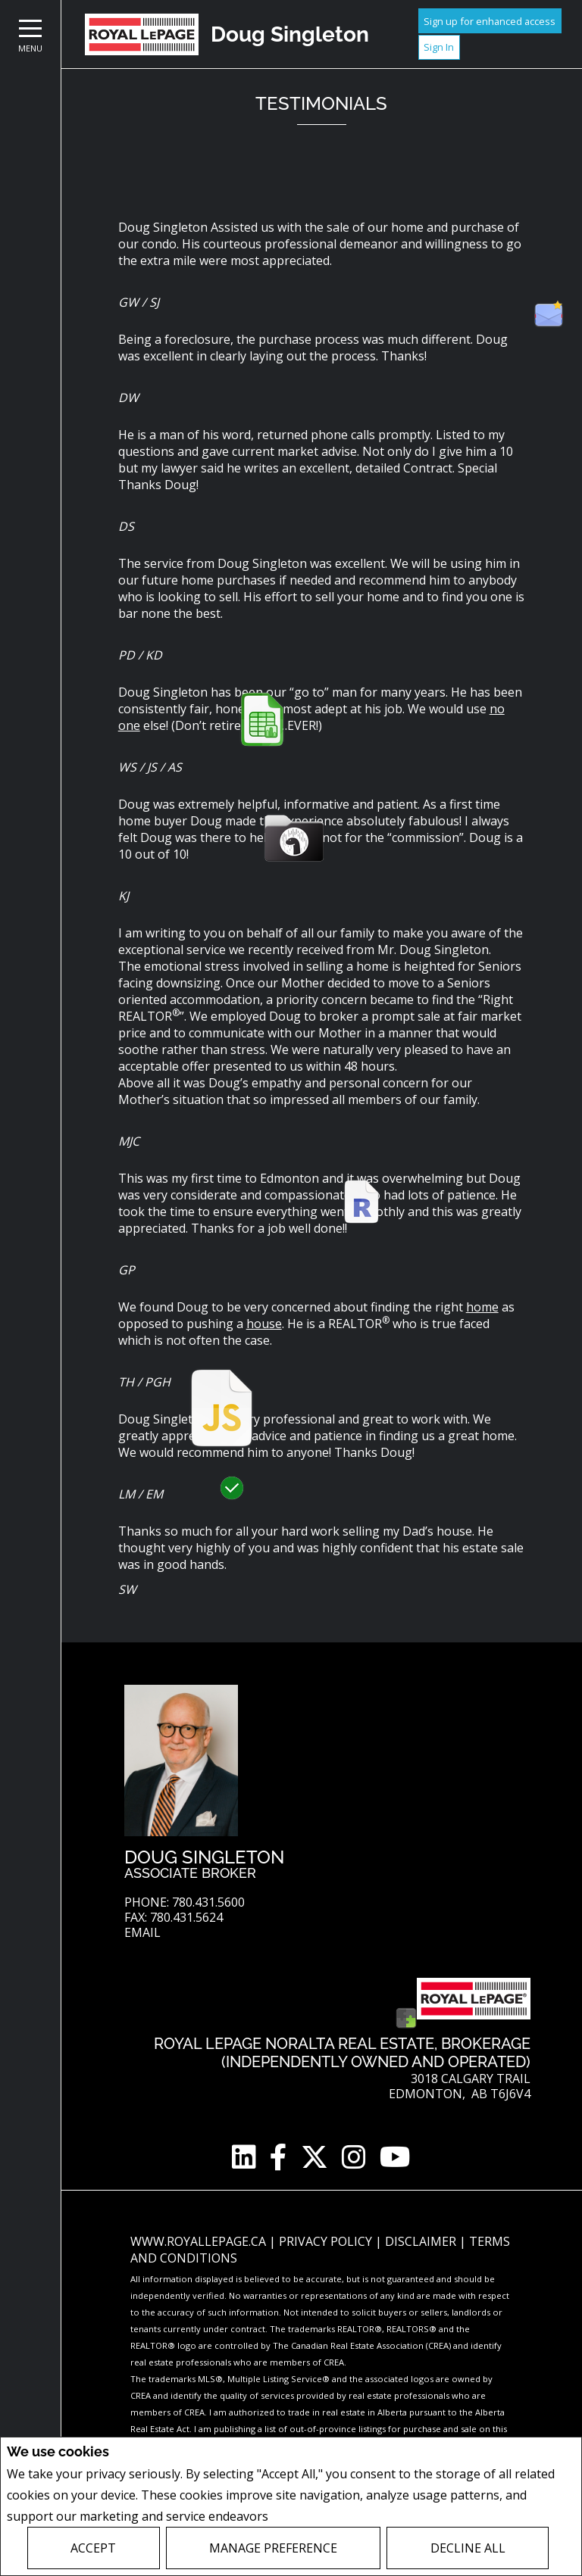  I want to click on open a libreoffice calc spreadsheet file, so click(262, 719).